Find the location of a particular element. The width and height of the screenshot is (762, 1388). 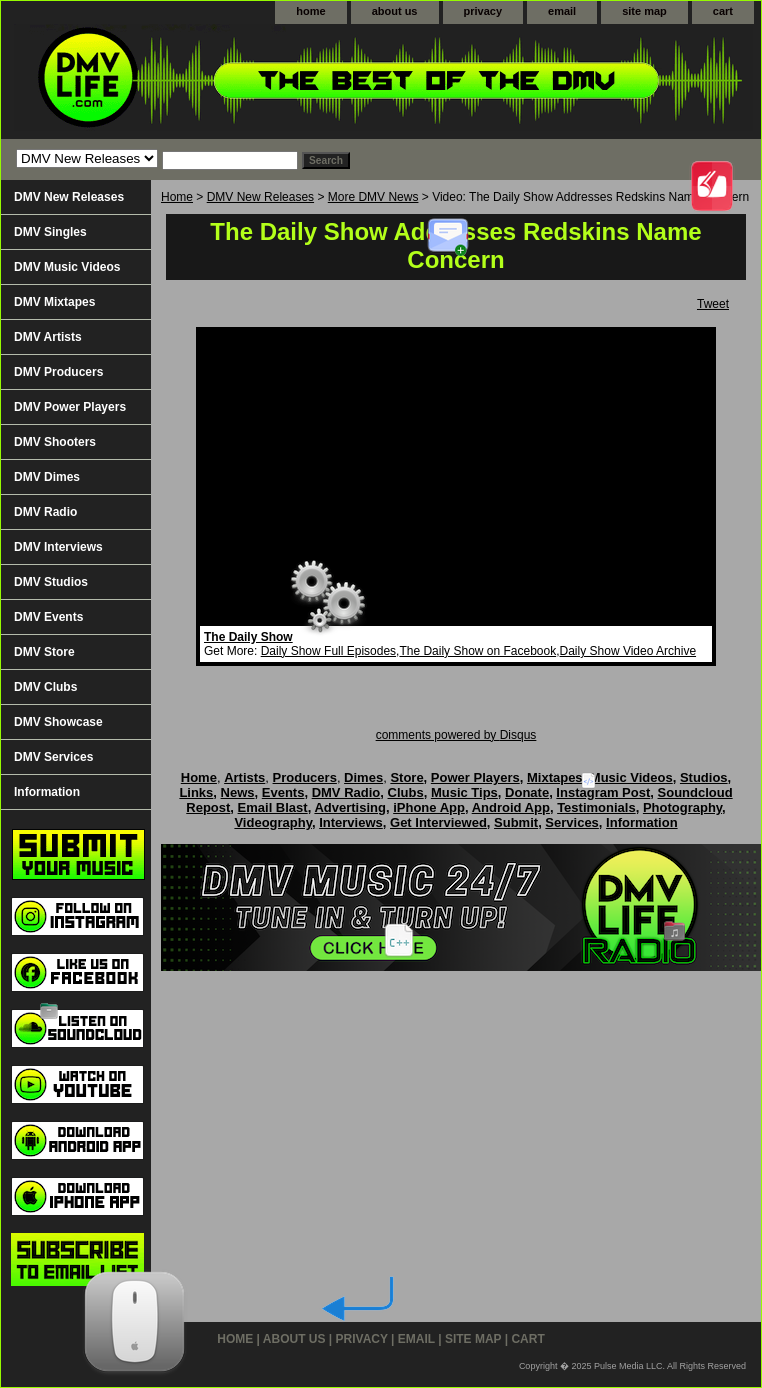

an HTML or code file is located at coordinates (588, 780).